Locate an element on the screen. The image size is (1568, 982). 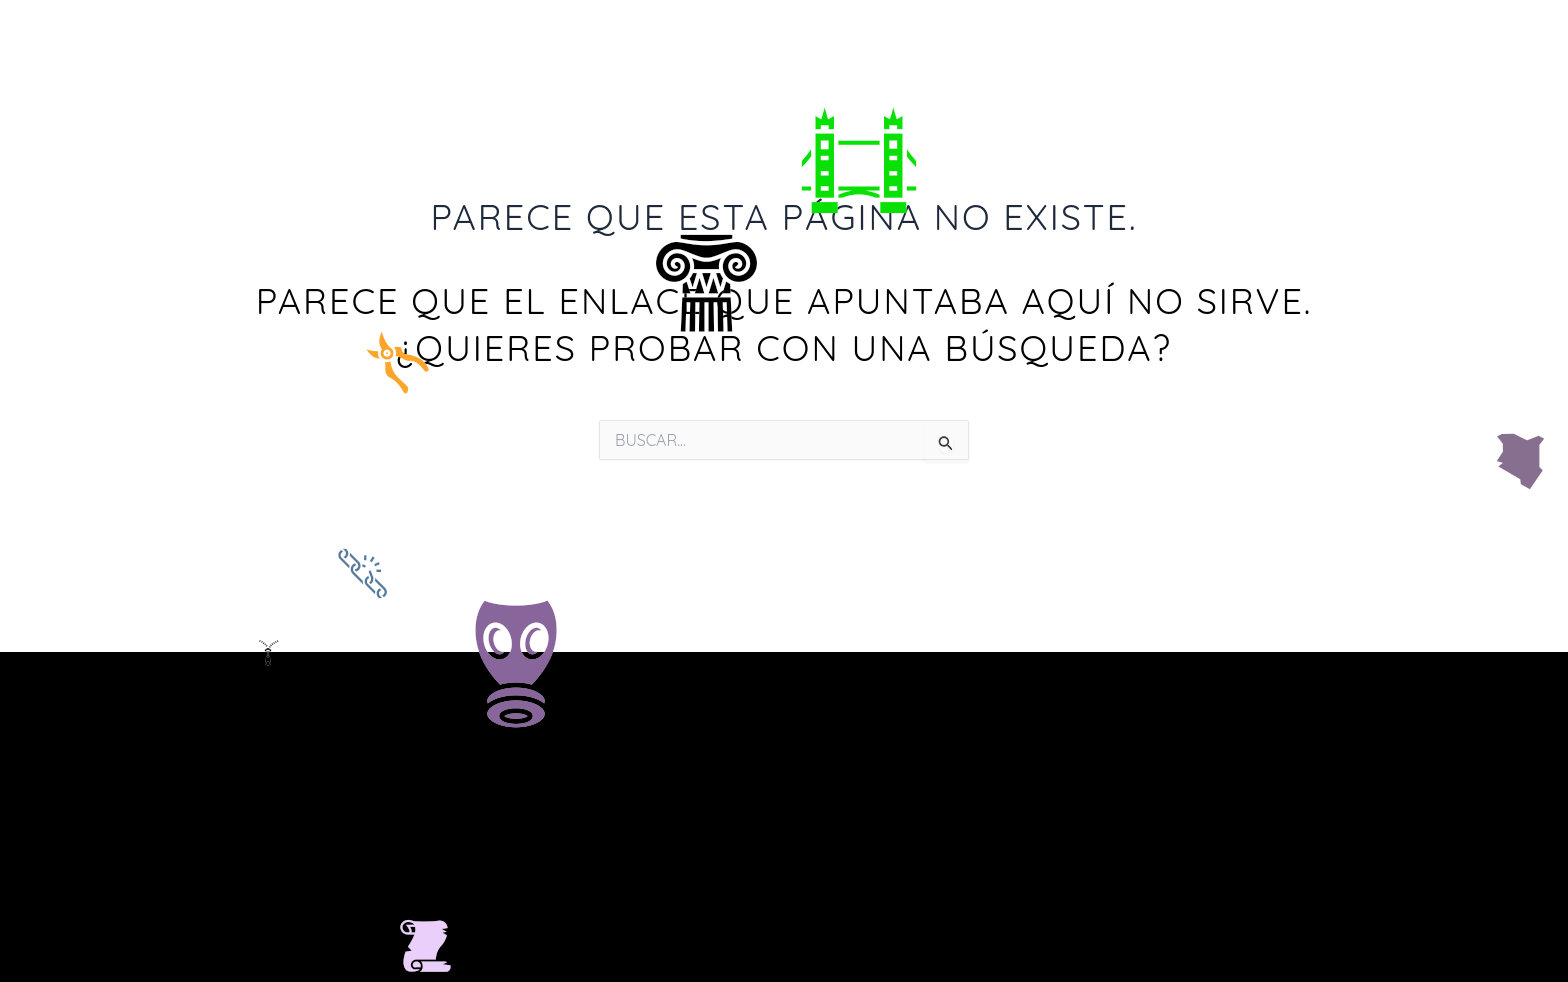
compress or zip files together is located at coordinates (268, 653).